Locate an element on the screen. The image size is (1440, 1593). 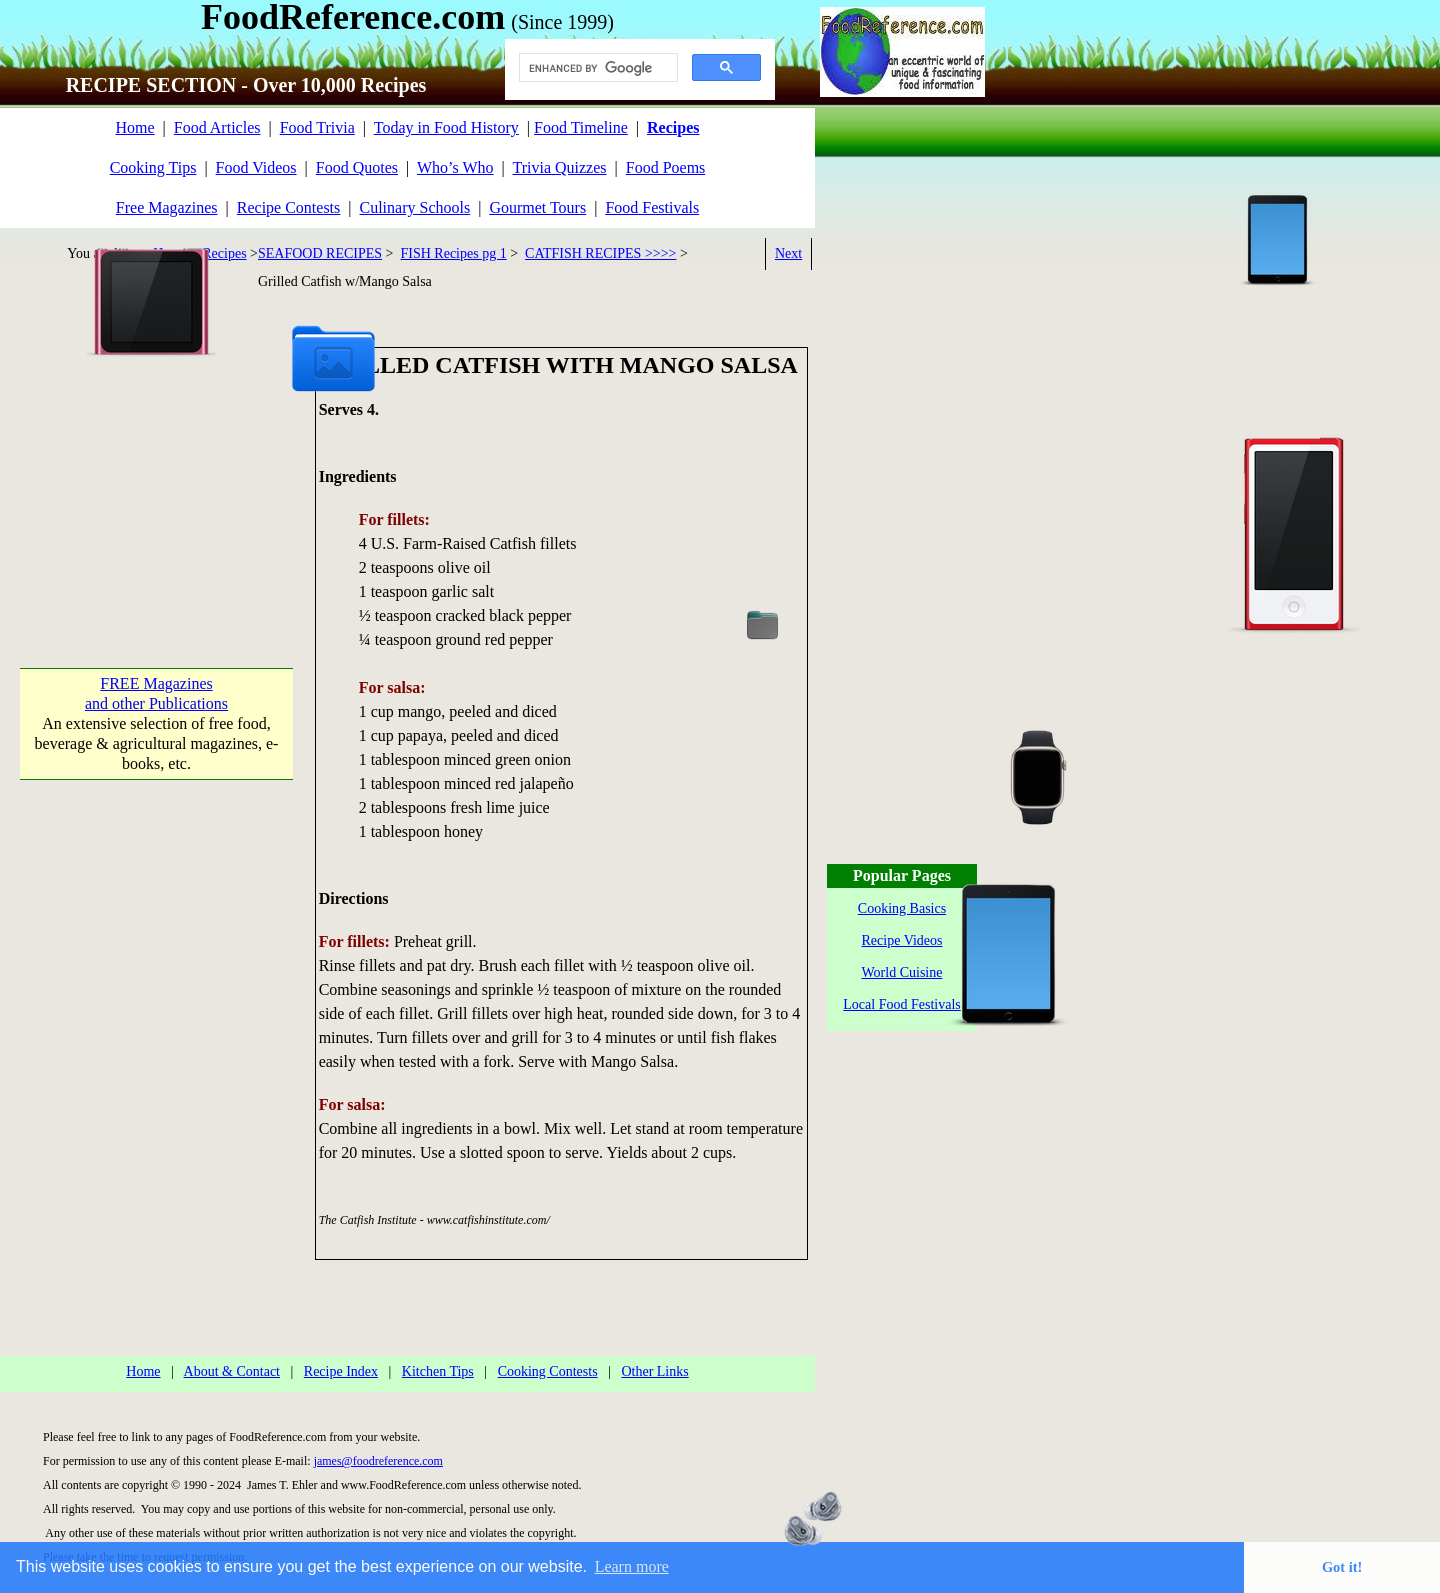
iPad Mini 3 device icon in system settings is located at coordinates (1277, 231).